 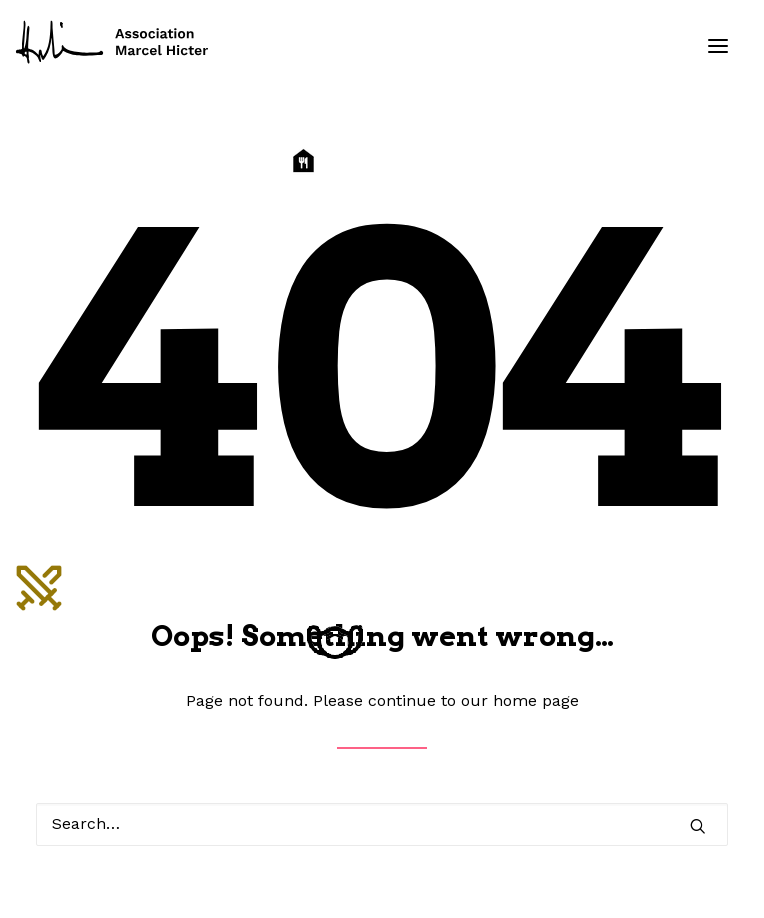 I want to click on indicates face mask required, so click(x=335, y=642).